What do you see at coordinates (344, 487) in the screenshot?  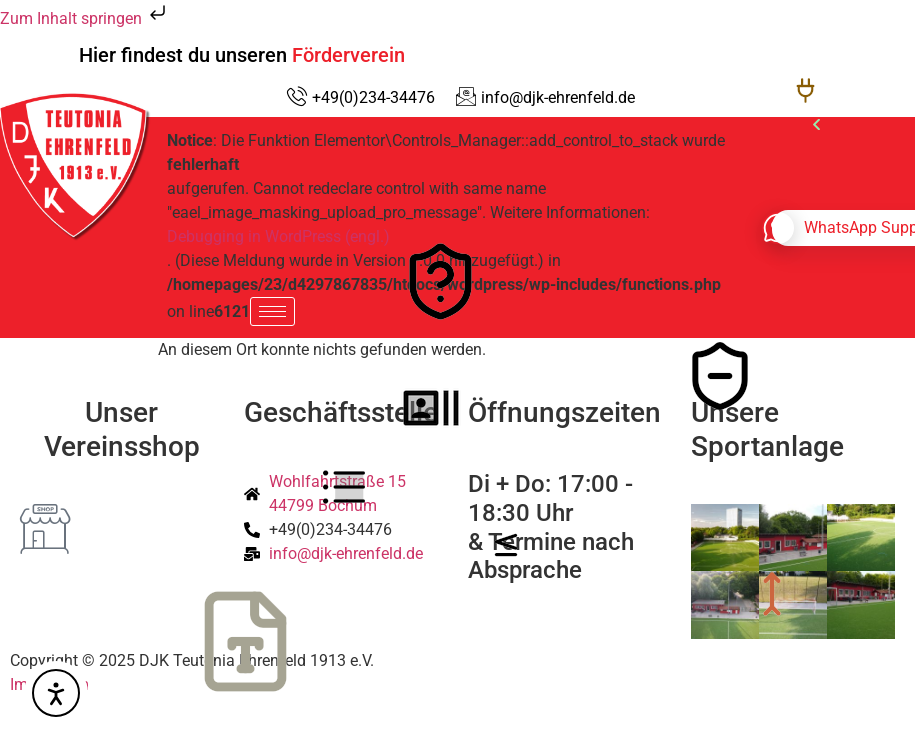 I see `view items in list format` at bounding box center [344, 487].